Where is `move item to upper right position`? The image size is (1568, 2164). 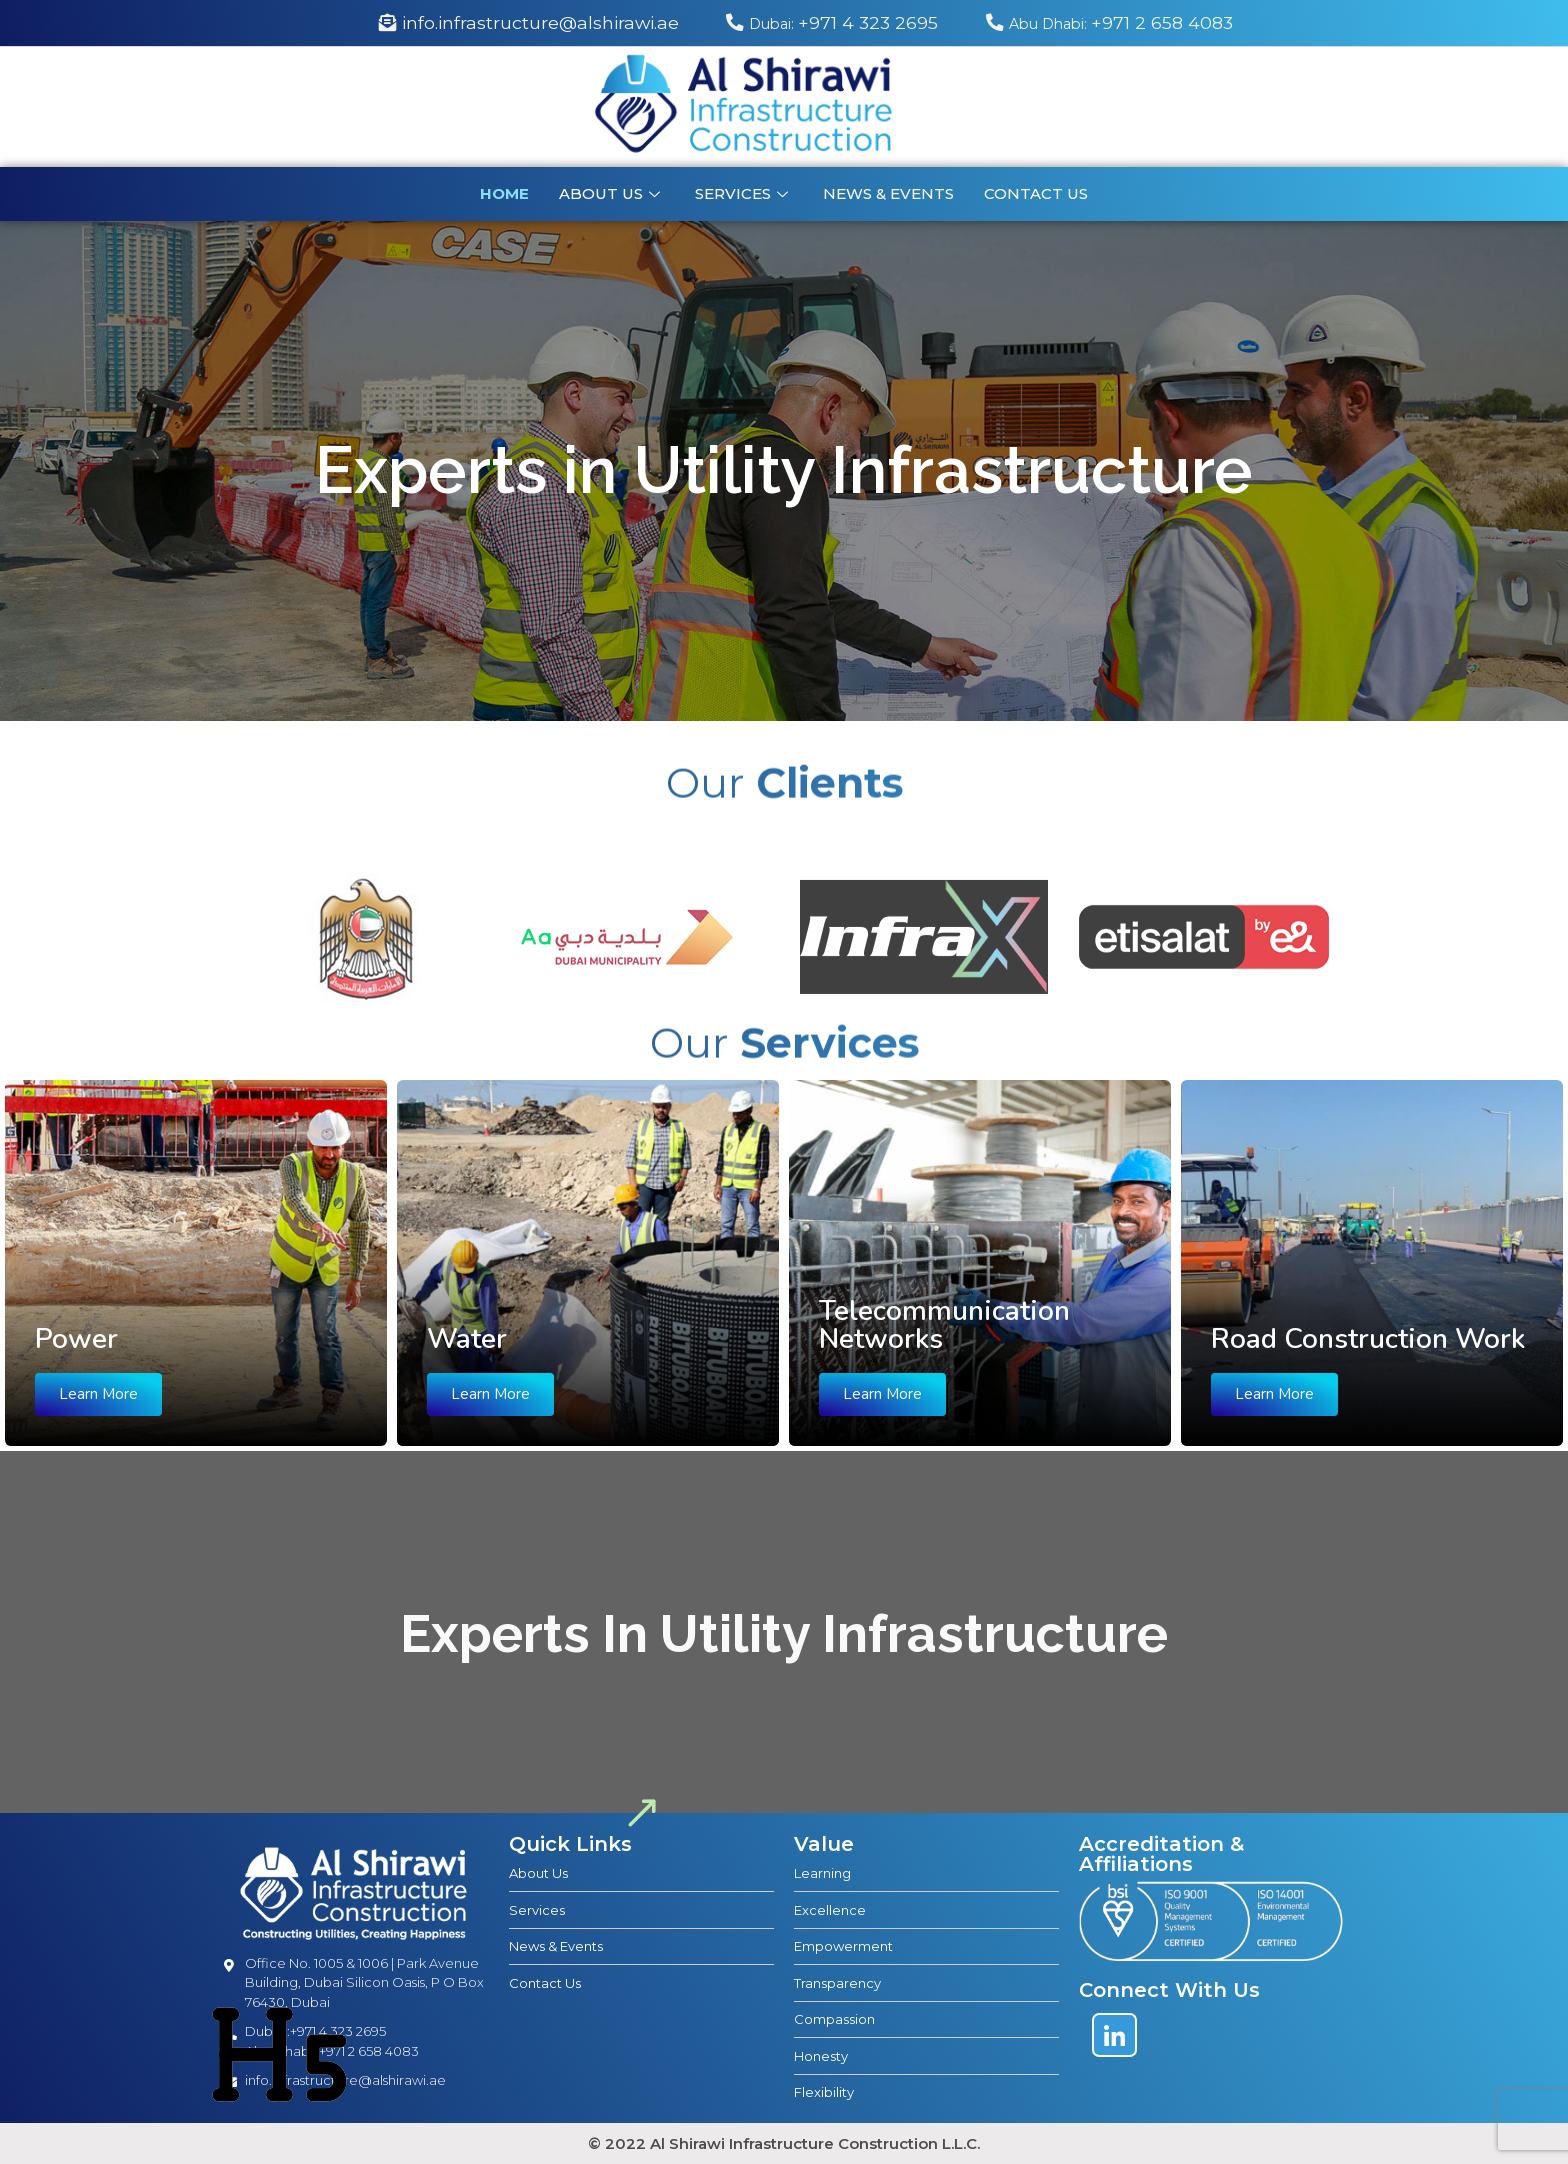
move item to upper right position is located at coordinates (642, 1813).